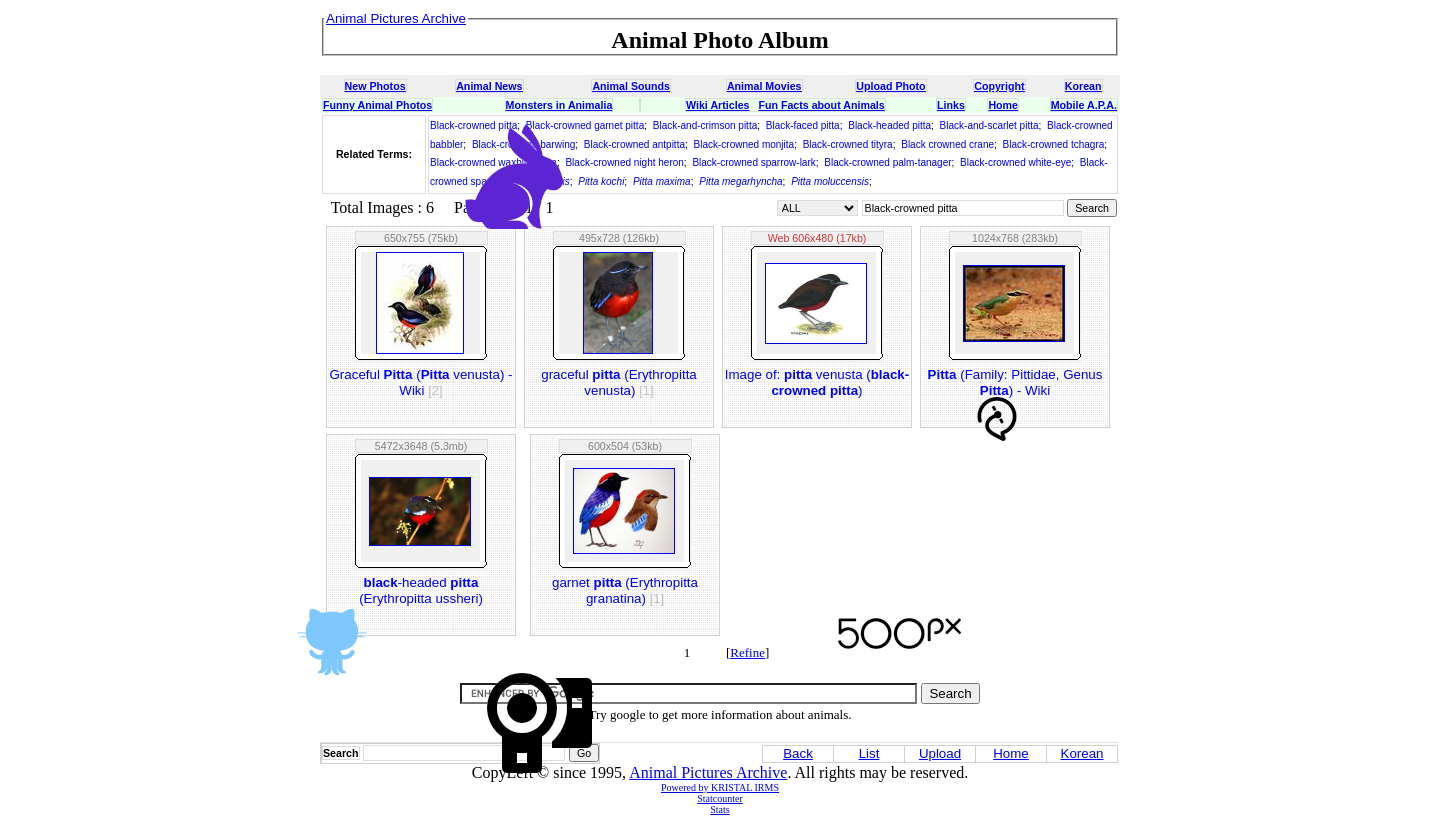  Describe the element at coordinates (997, 419) in the screenshot. I see `open the Satellite app` at that location.